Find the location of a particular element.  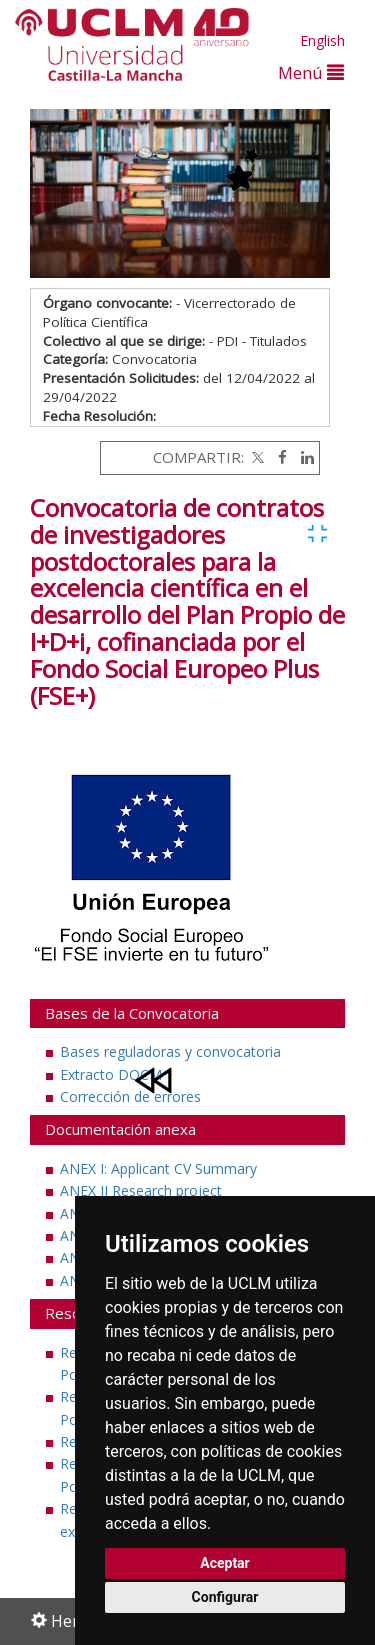

exit fullscreen mode is located at coordinates (317, 533).